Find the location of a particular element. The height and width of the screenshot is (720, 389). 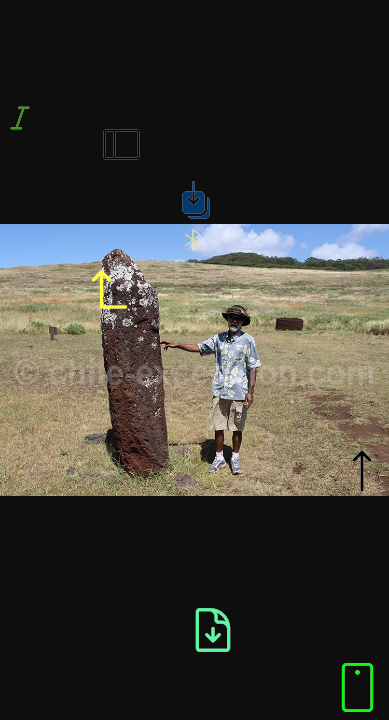

download multiple files is located at coordinates (196, 200).